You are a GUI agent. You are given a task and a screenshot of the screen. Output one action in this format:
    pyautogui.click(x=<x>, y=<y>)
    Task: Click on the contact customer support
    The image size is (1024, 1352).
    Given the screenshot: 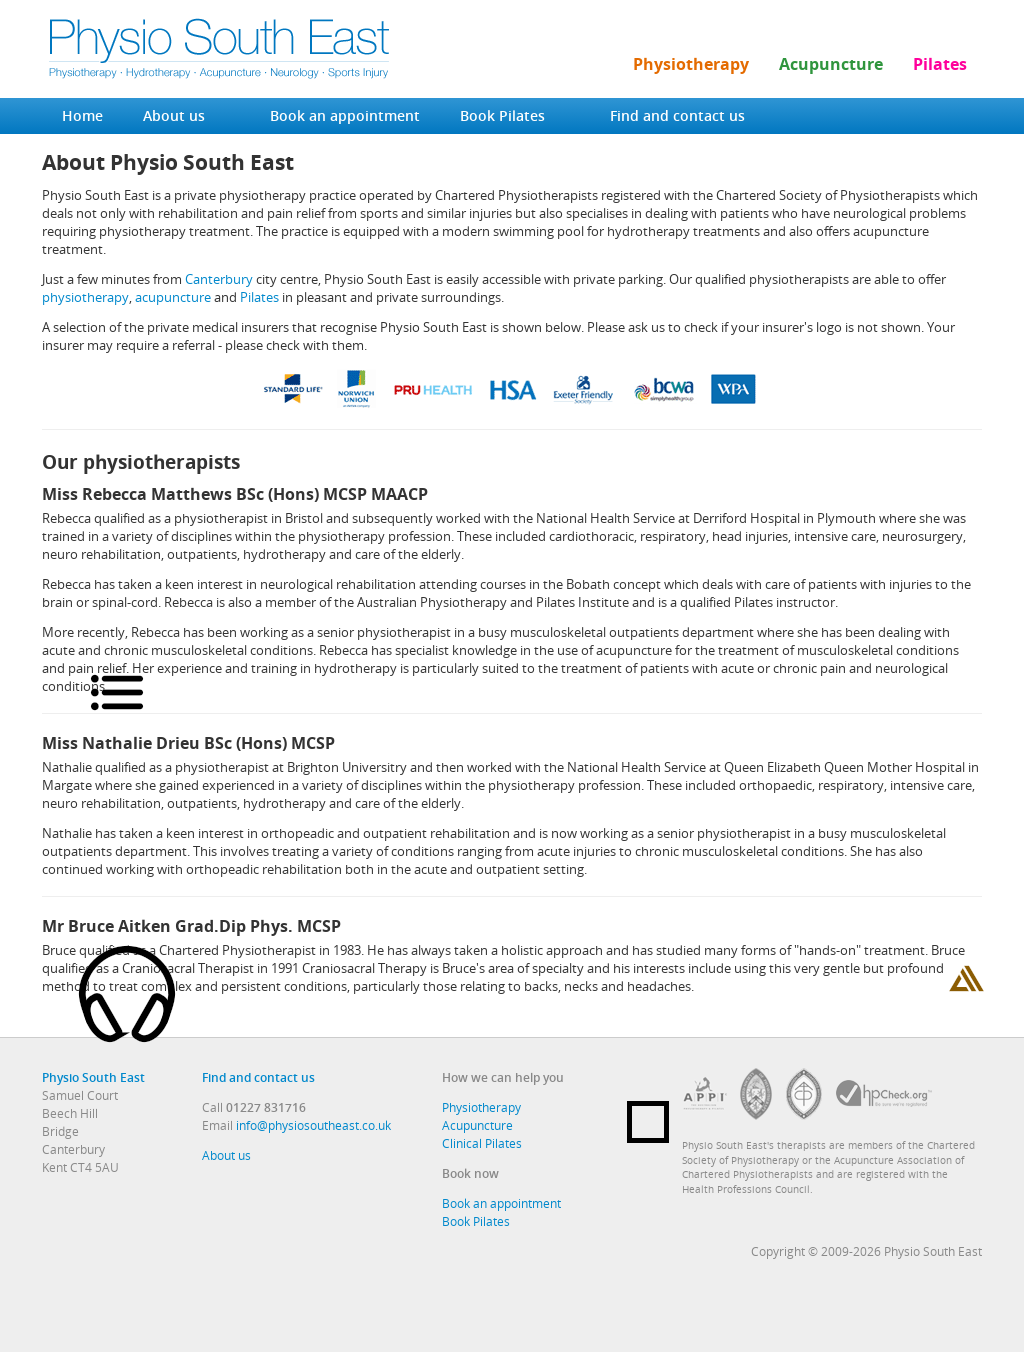 What is the action you would take?
    pyautogui.click(x=127, y=994)
    